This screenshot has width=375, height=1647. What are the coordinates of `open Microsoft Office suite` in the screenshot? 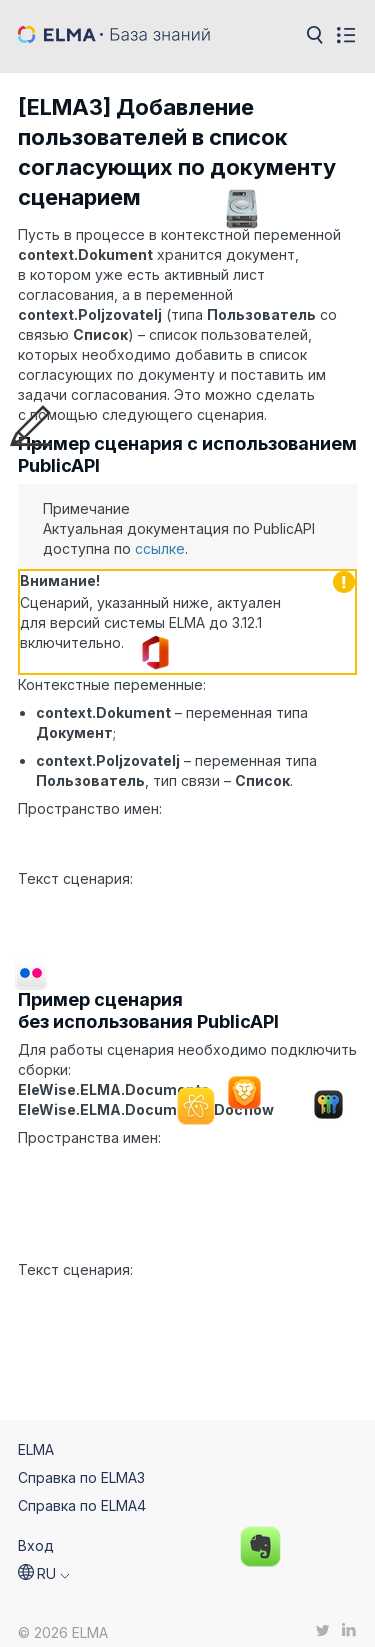 It's located at (155, 652).